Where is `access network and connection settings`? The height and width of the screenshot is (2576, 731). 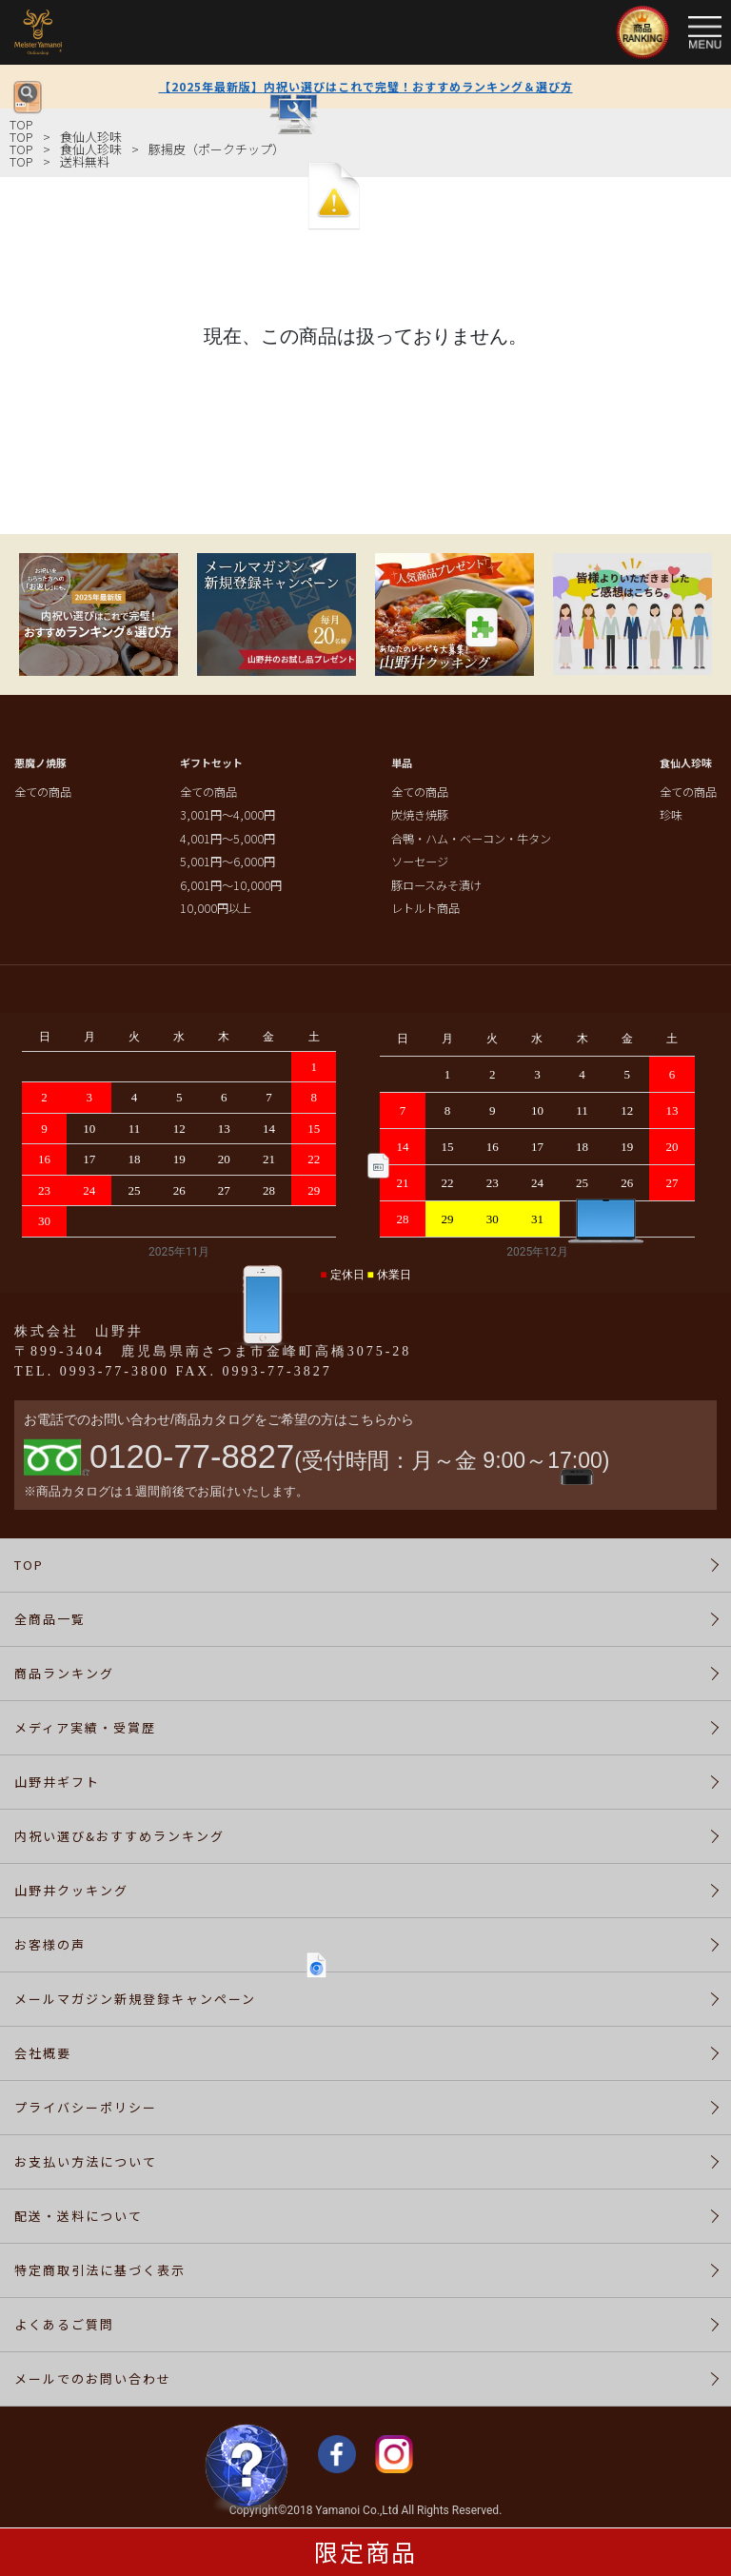
access network and connection settings is located at coordinates (293, 113).